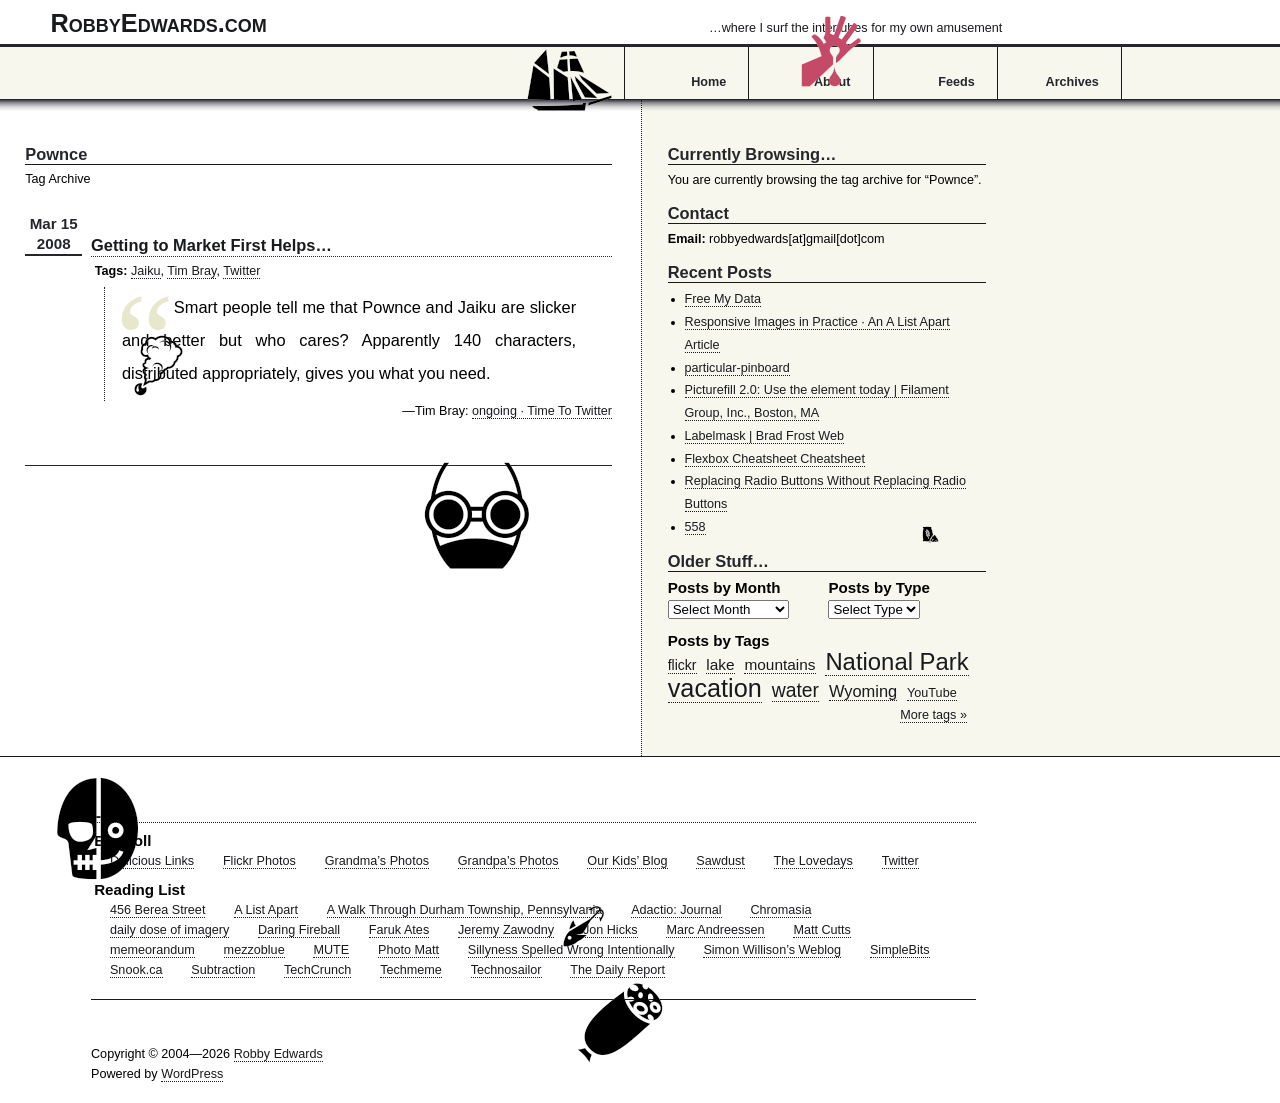 Image resolution: width=1280 pixels, height=1103 pixels. Describe the element at coordinates (930, 534) in the screenshot. I see `indicates grain or wheat ingredient` at that location.